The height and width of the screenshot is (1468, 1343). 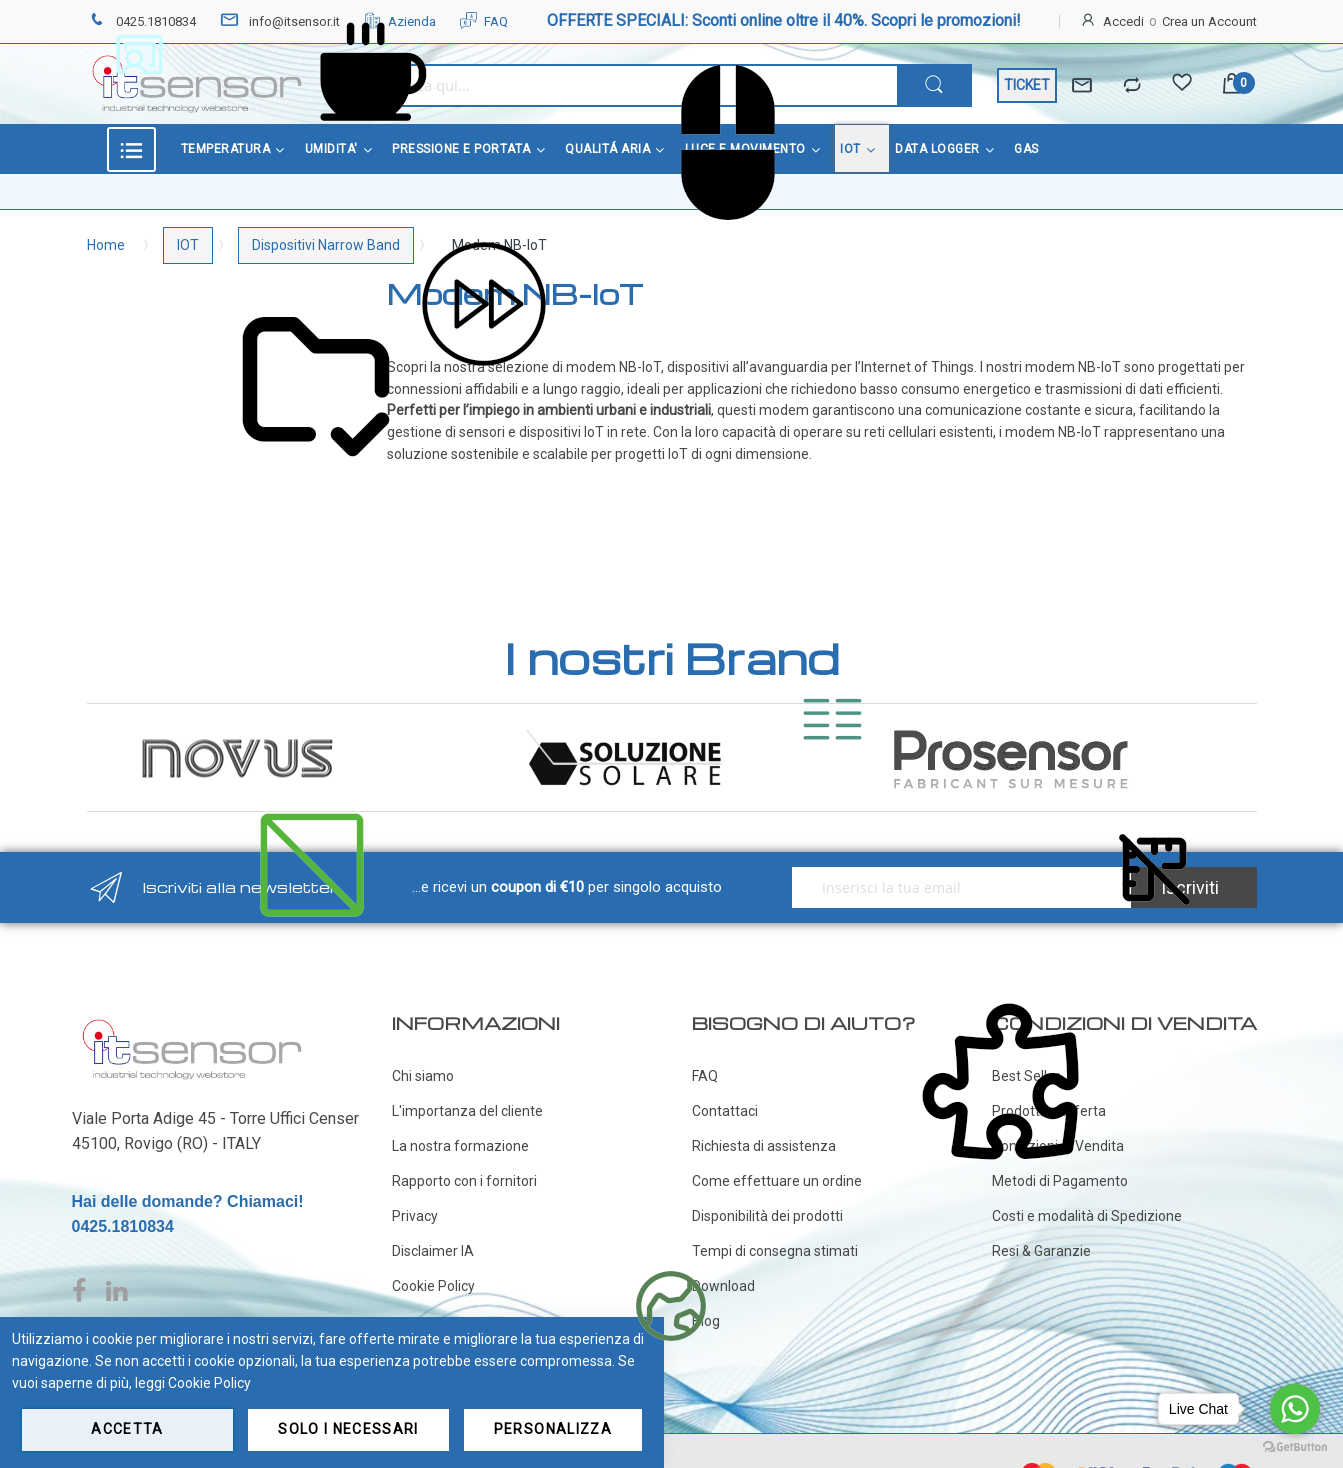 I want to click on indicates mouse input is available or required, so click(x=728, y=142).